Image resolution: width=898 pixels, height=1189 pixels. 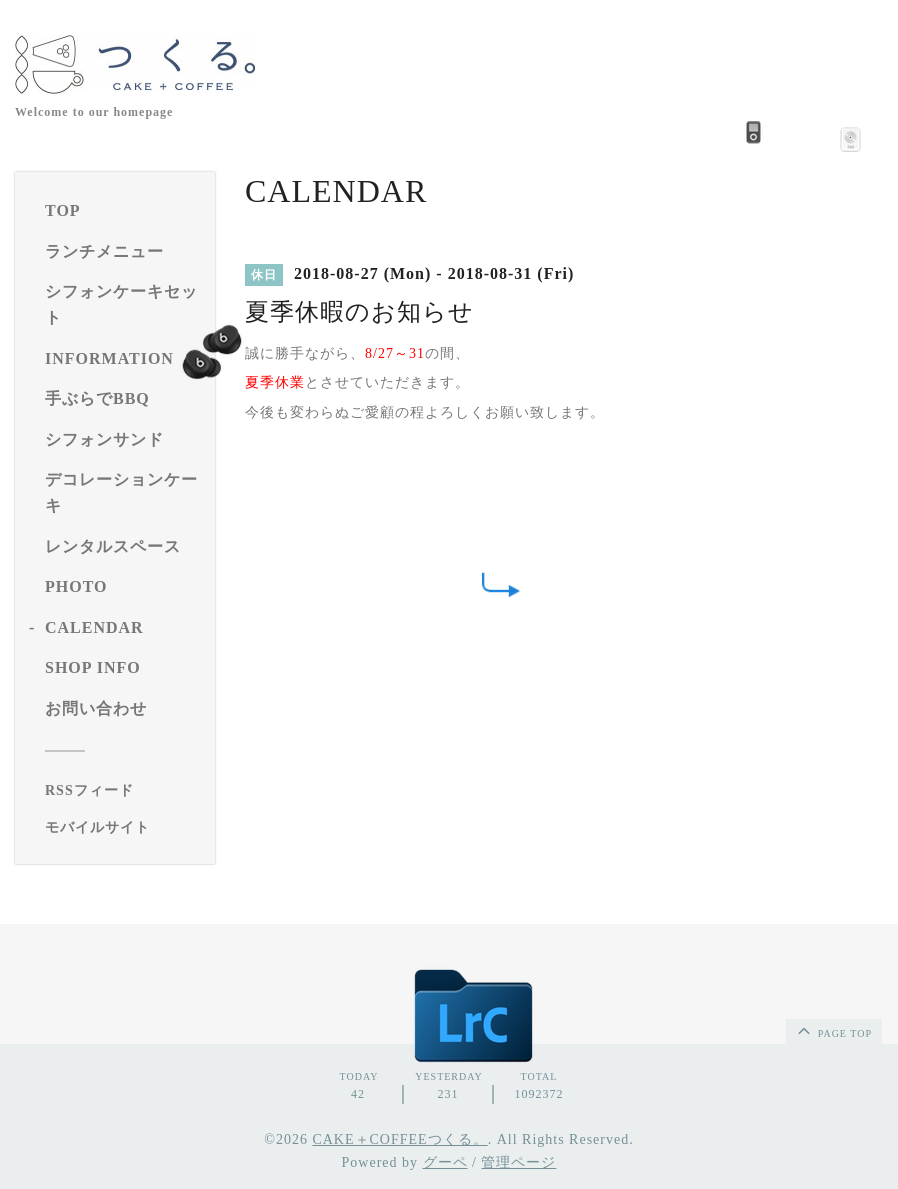 I want to click on indicates a CD/DVD disc image file (.iso), so click(x=850, y=139).